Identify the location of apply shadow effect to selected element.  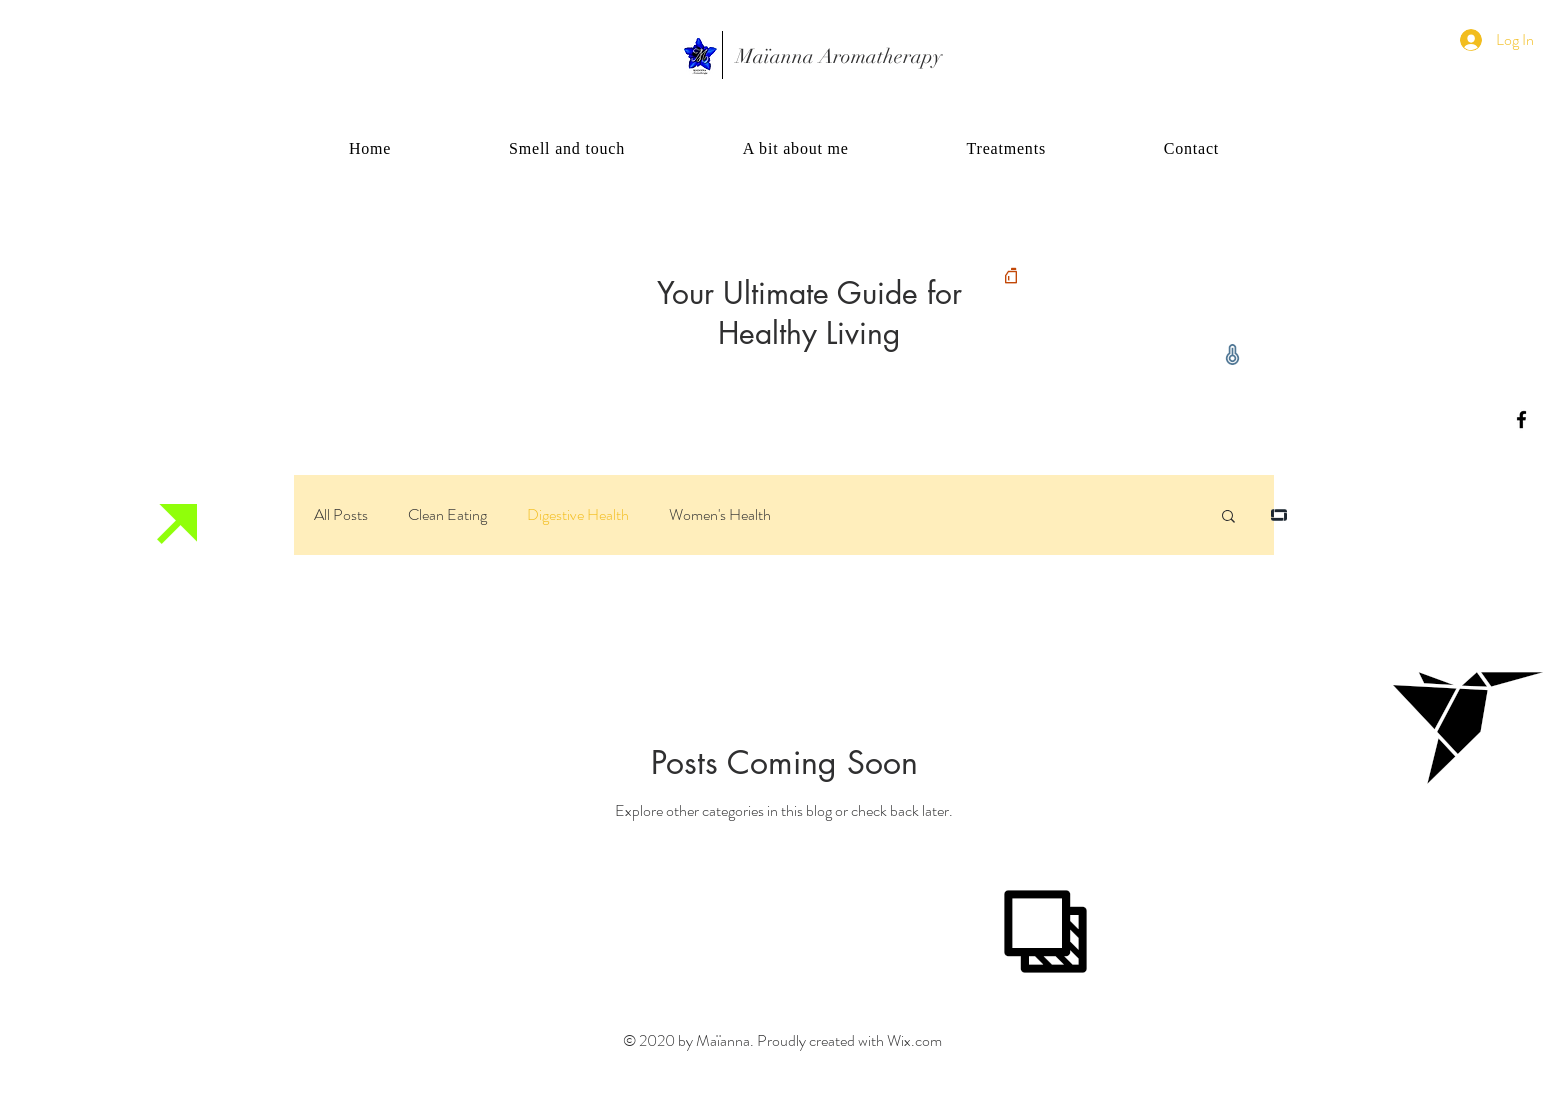
(1045, 931).